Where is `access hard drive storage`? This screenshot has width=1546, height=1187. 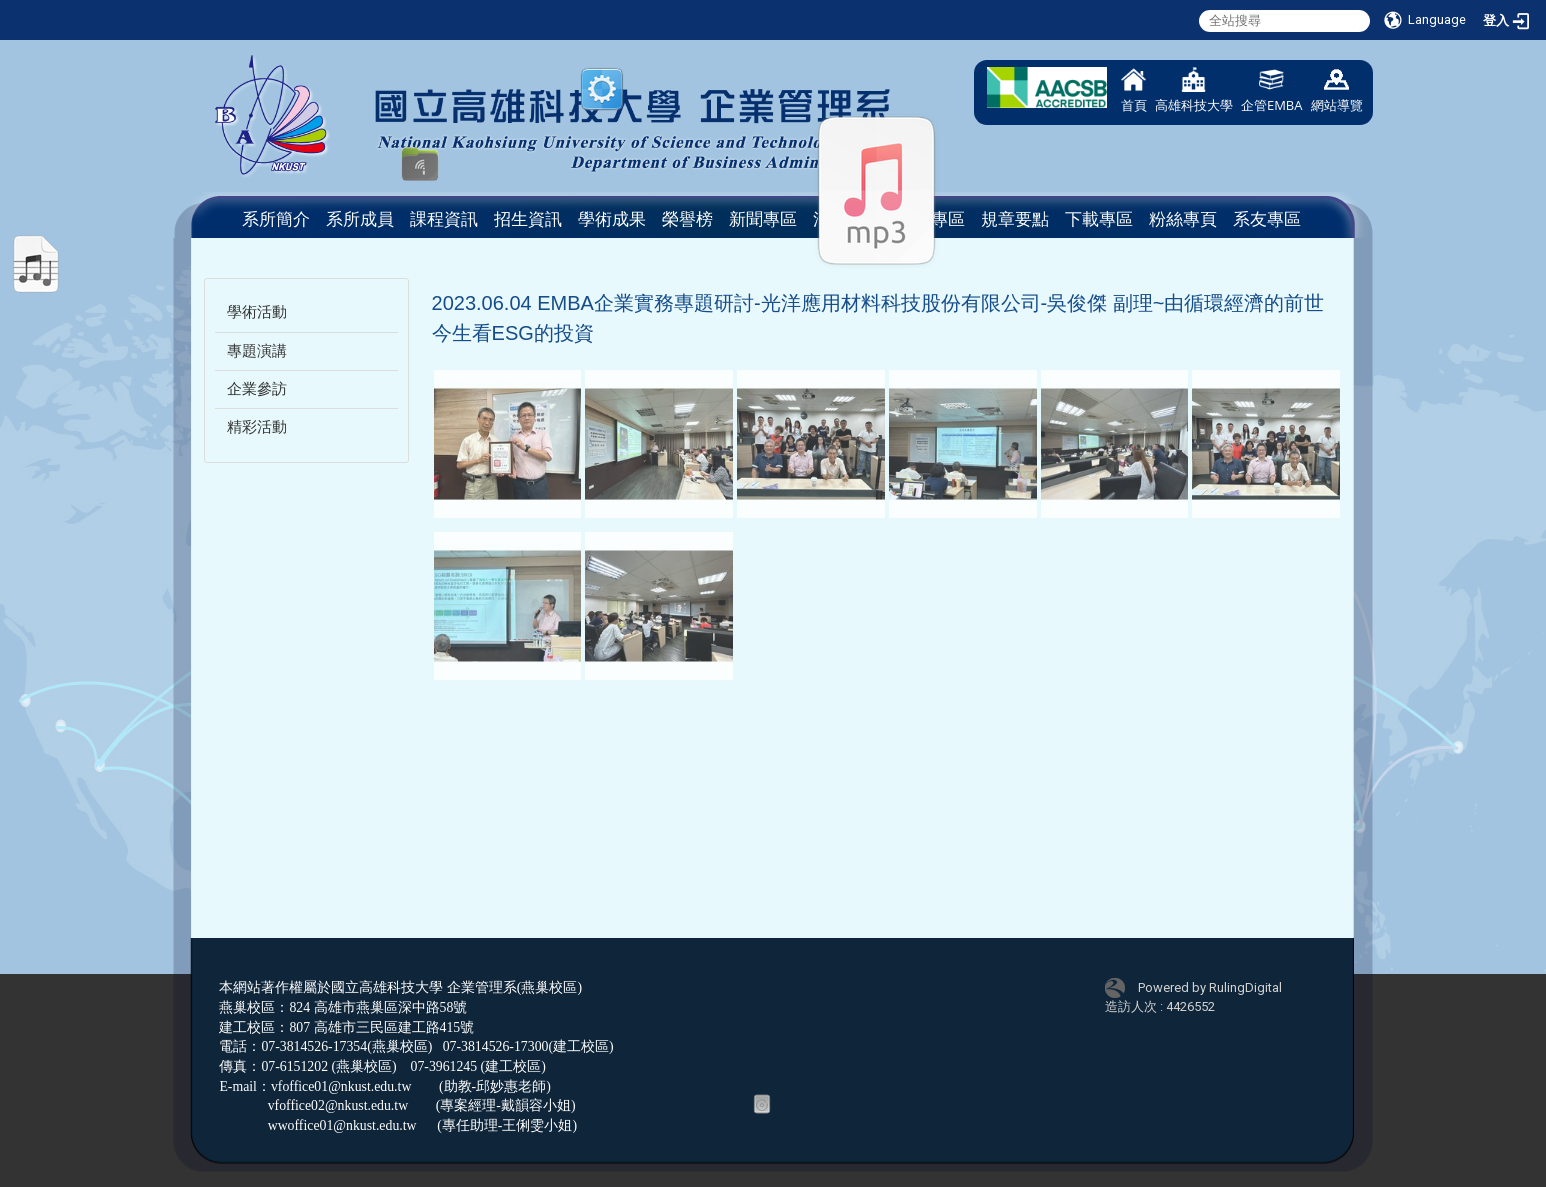 access hard drive storage is located at coordinates (762, 1104).